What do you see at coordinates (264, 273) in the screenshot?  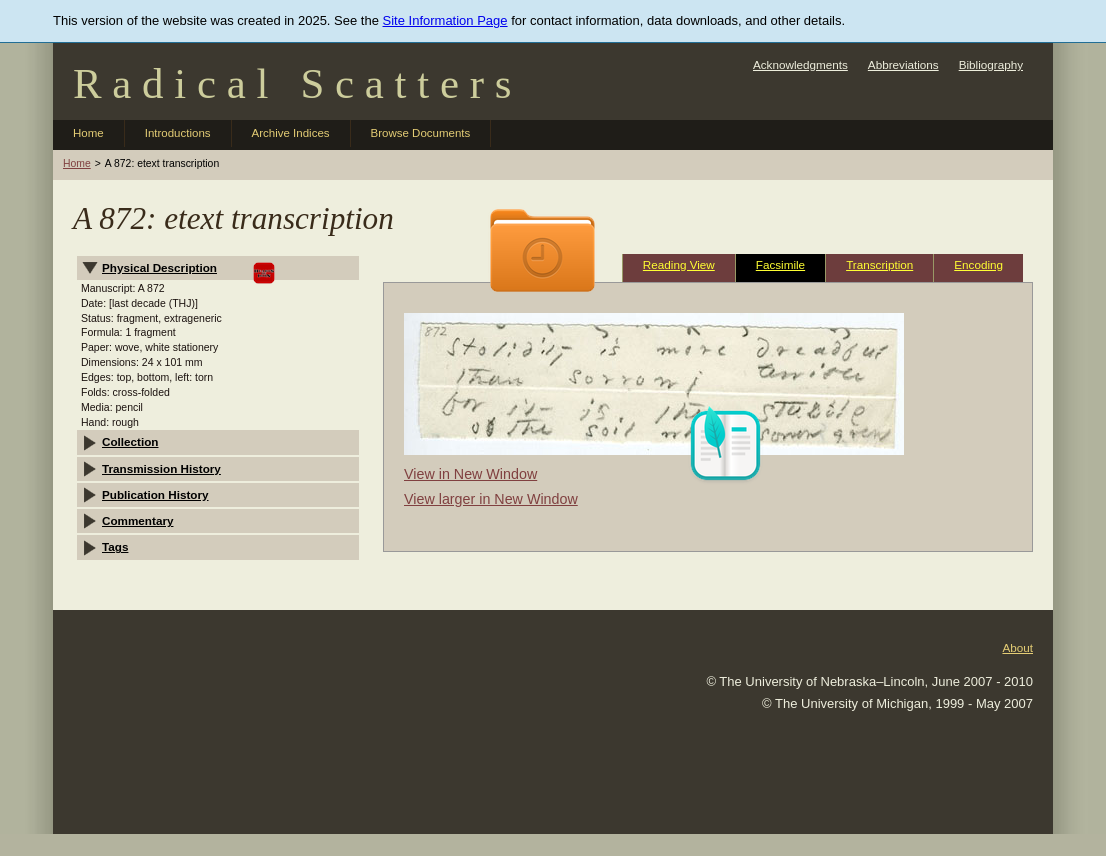 I see `launch Hearts of Iron game` at bounding box center [264, 273].